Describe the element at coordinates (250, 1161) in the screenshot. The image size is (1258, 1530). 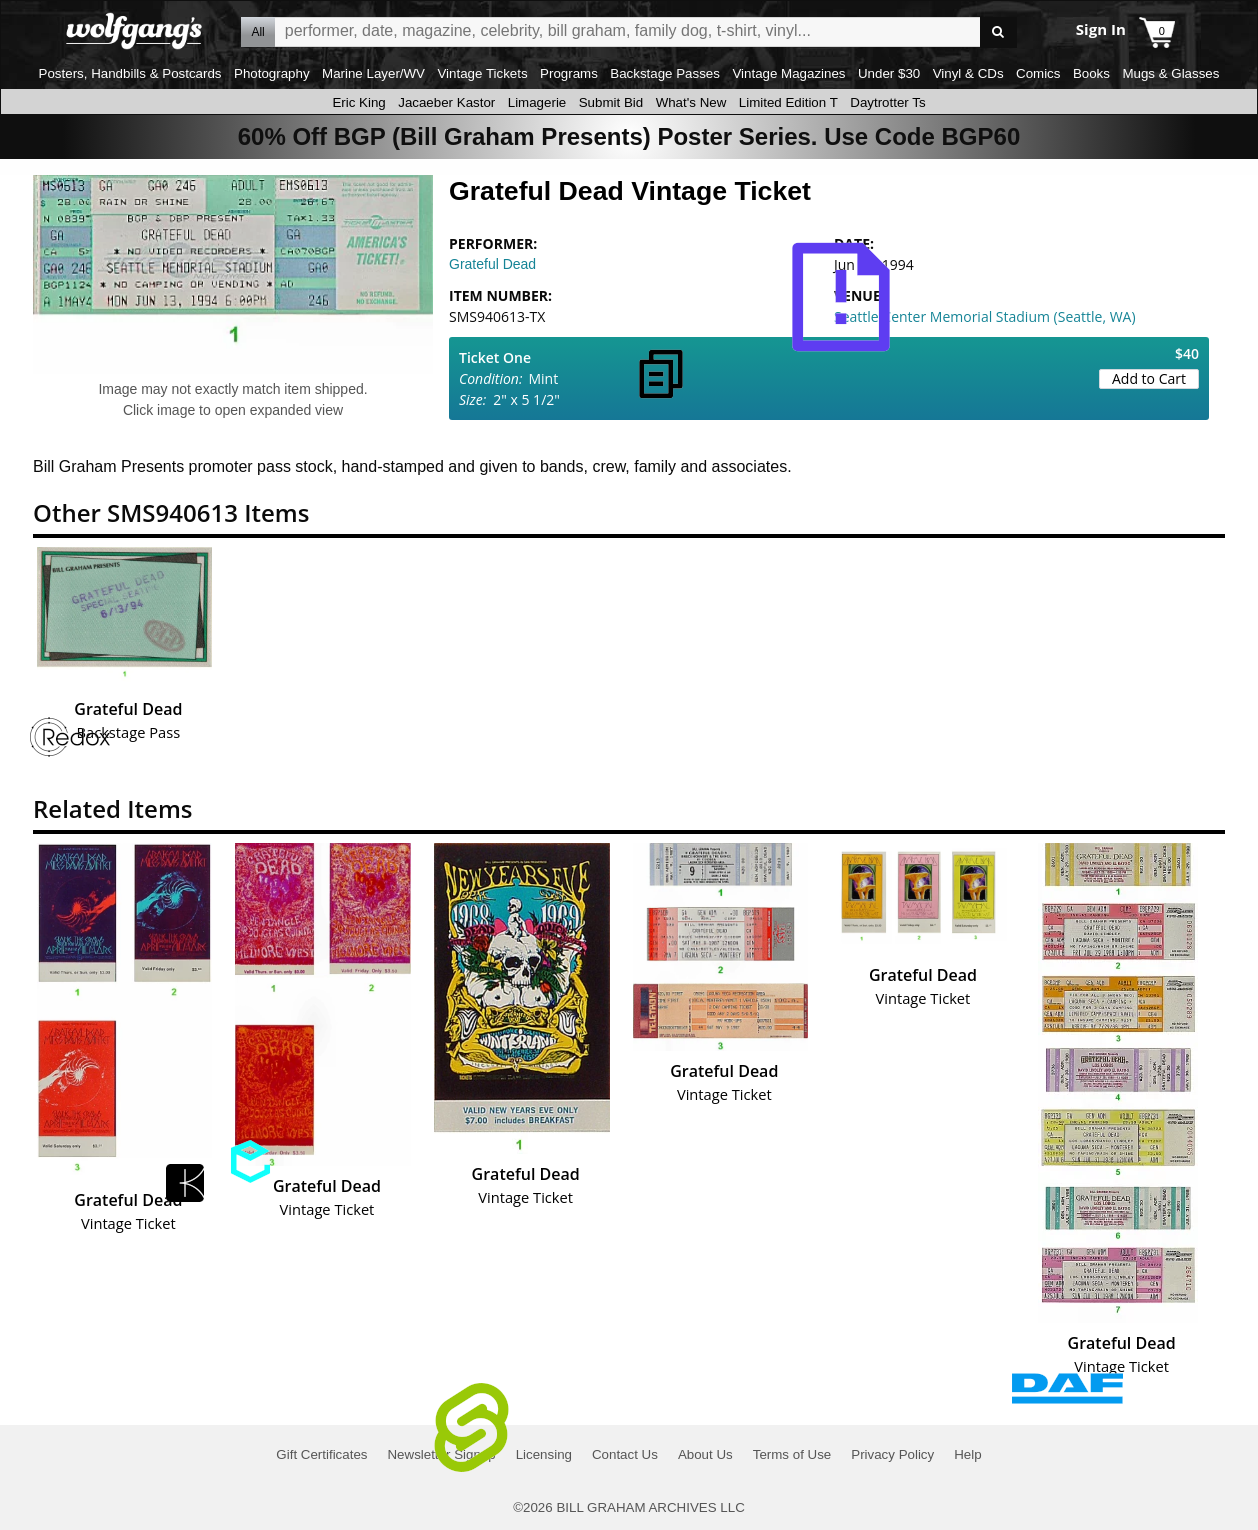
I see `myget package hosting service logo` at that location.